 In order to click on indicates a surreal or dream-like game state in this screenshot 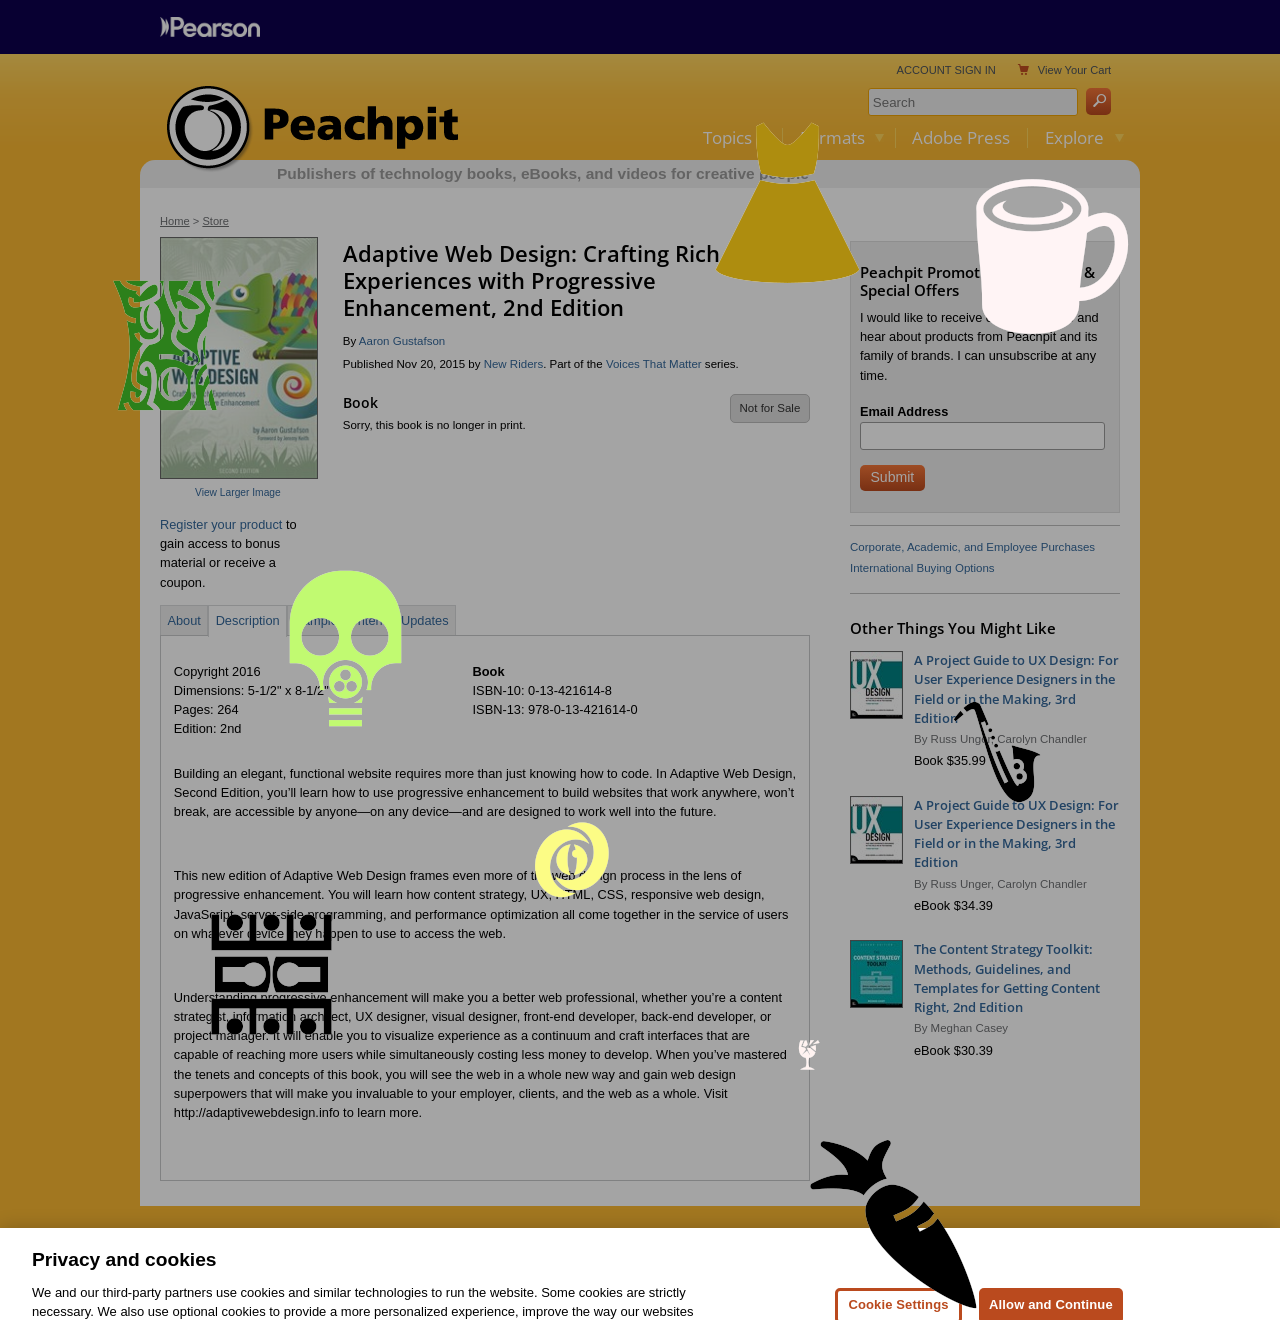, I will do `click(572, 860)`.